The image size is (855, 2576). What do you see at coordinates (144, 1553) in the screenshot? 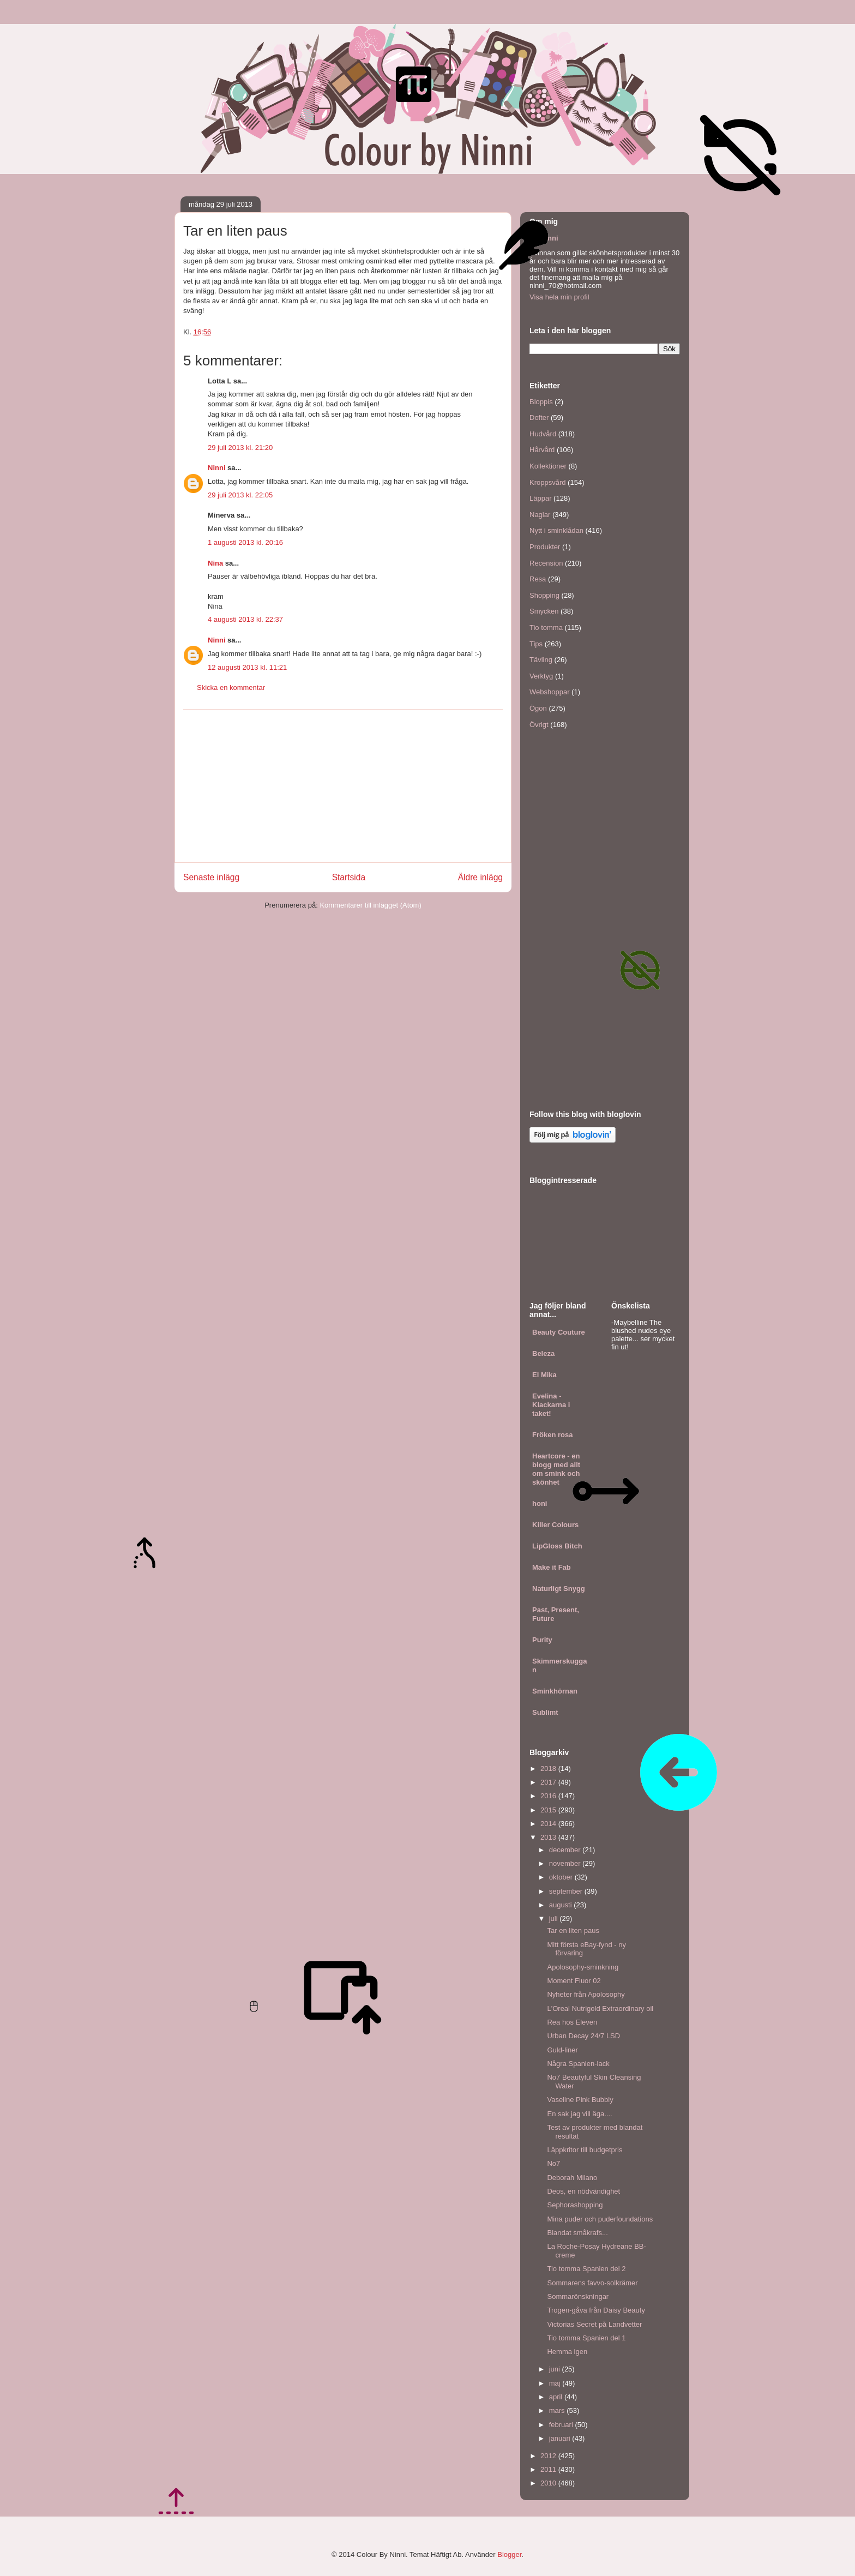
I see `merge content from right side` at bounding box center [144, 1553].